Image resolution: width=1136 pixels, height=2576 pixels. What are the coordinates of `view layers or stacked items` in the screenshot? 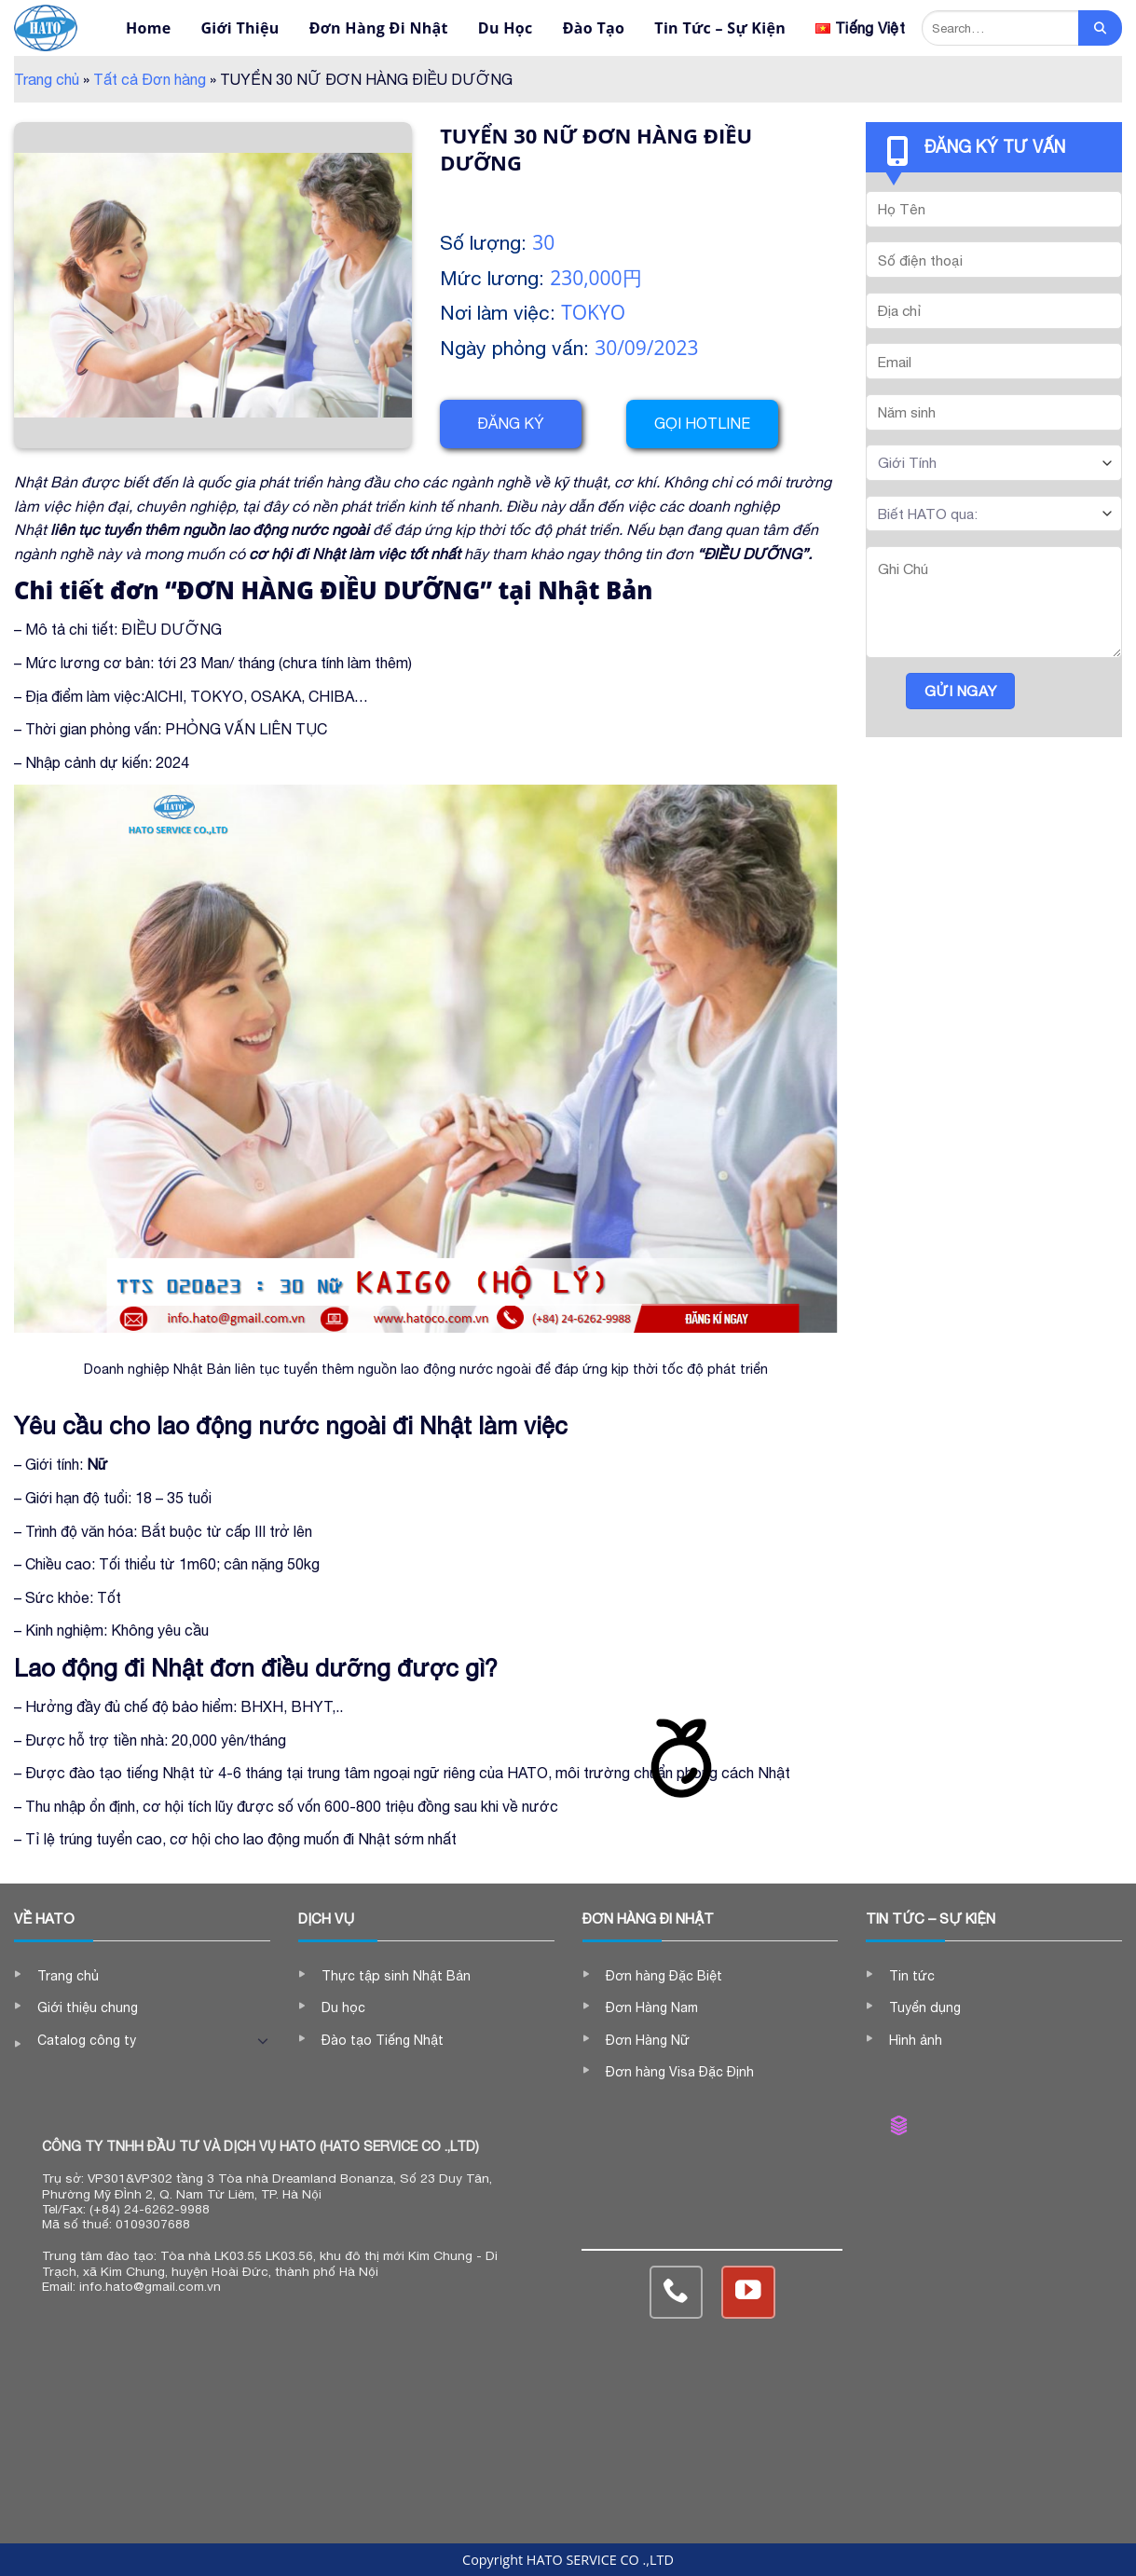 It's located at (898, 2125).